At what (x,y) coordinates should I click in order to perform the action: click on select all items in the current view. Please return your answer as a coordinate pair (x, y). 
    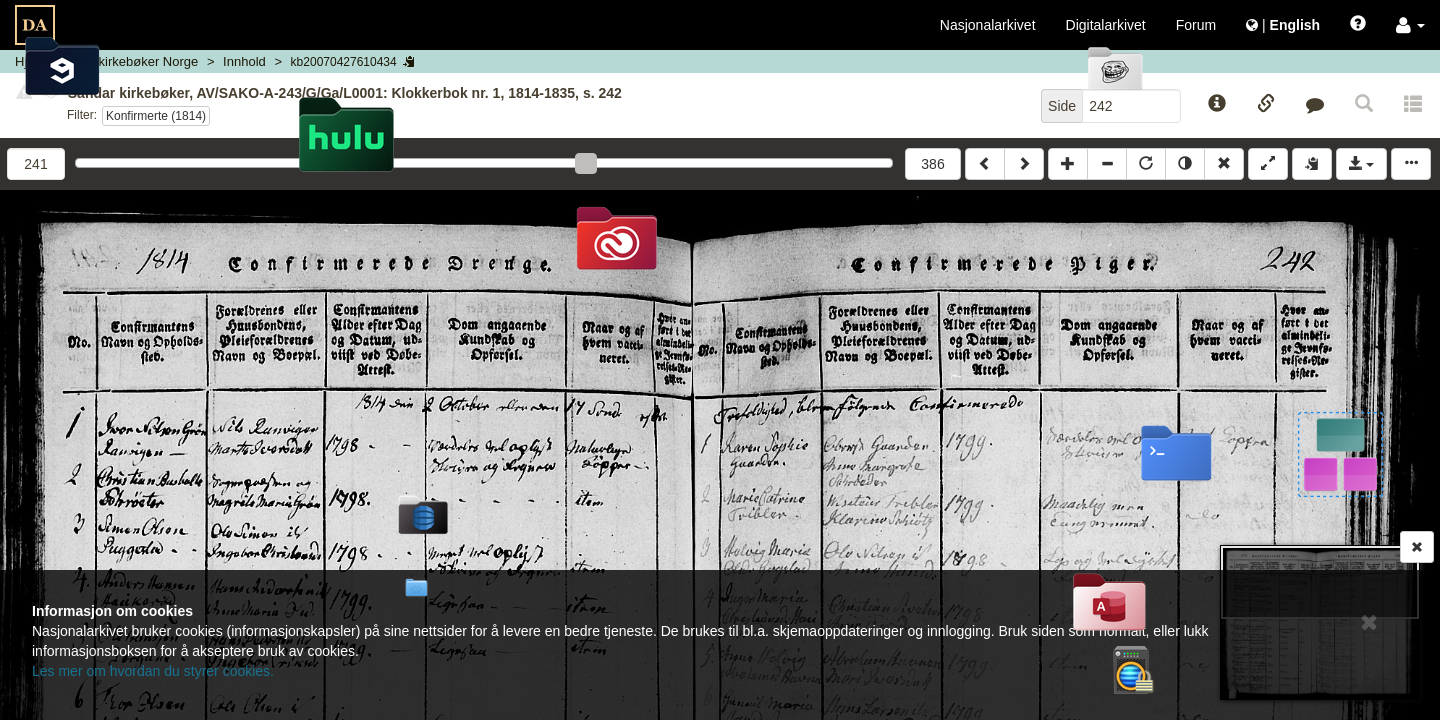
    Looking at the image, I should click on (1340, 454).